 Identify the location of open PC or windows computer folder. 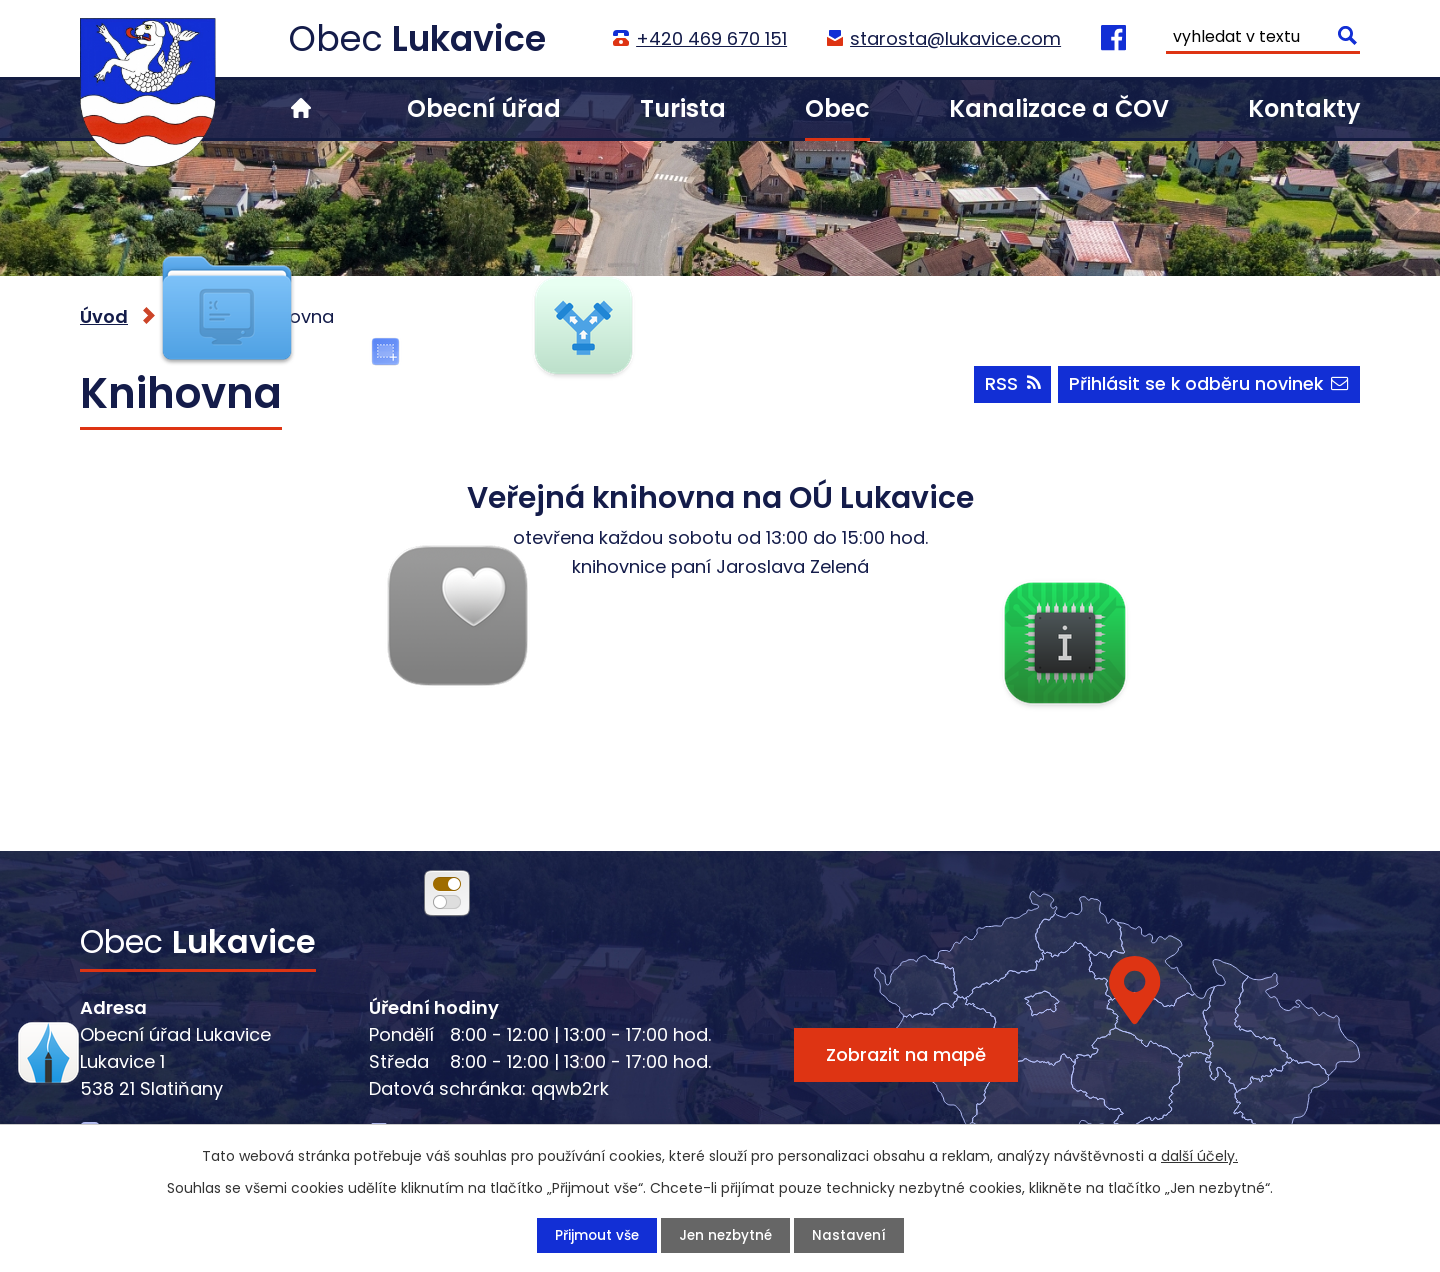
(227, 308).